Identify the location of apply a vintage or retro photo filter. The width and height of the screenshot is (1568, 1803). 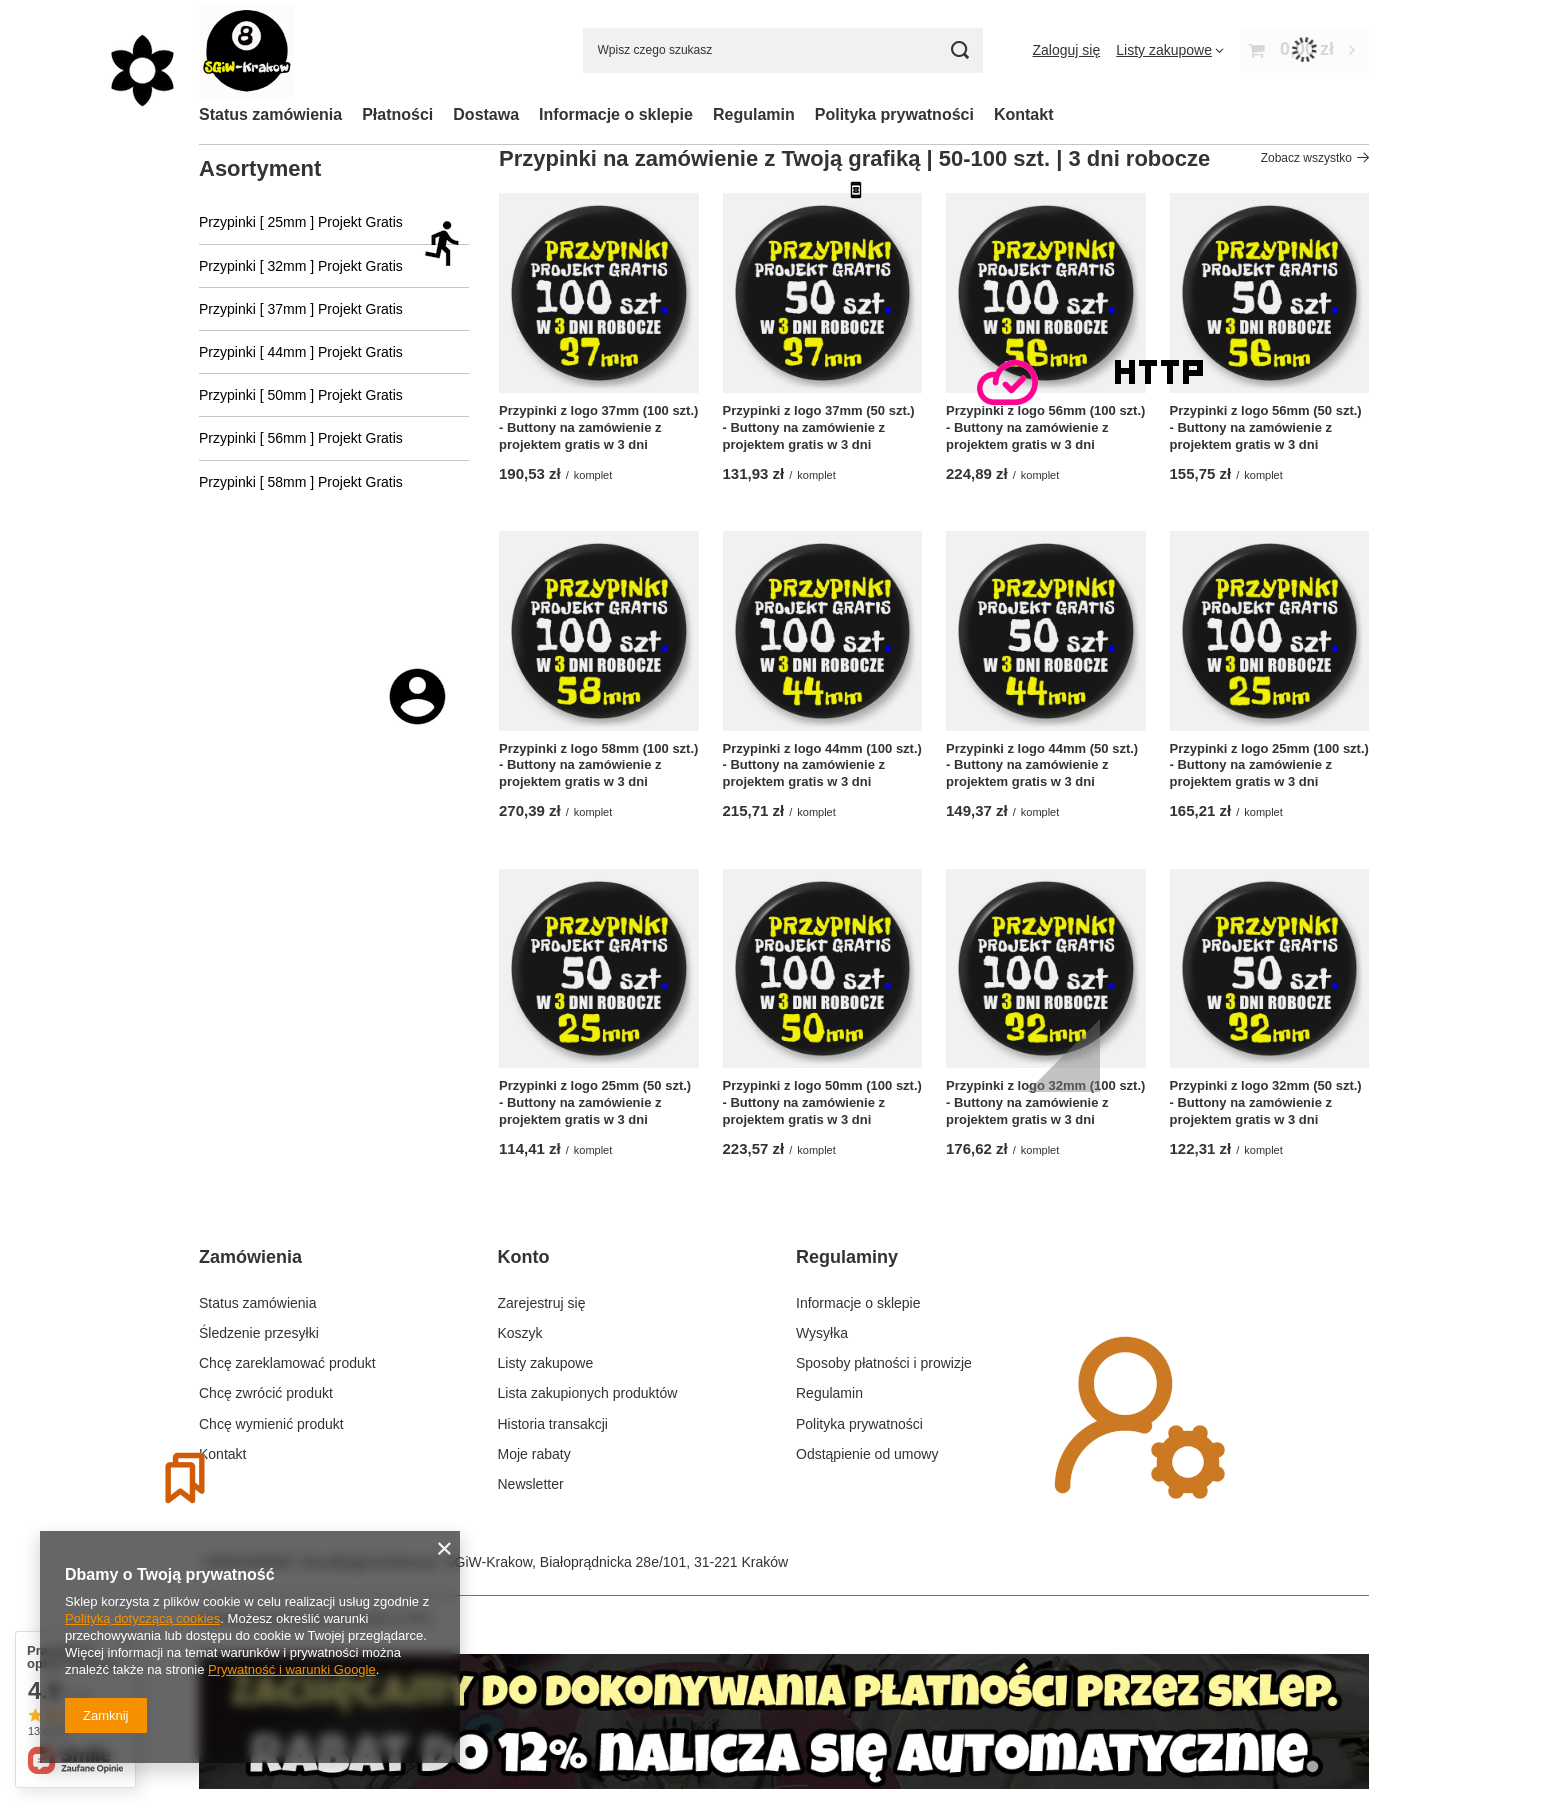
(142, 70).